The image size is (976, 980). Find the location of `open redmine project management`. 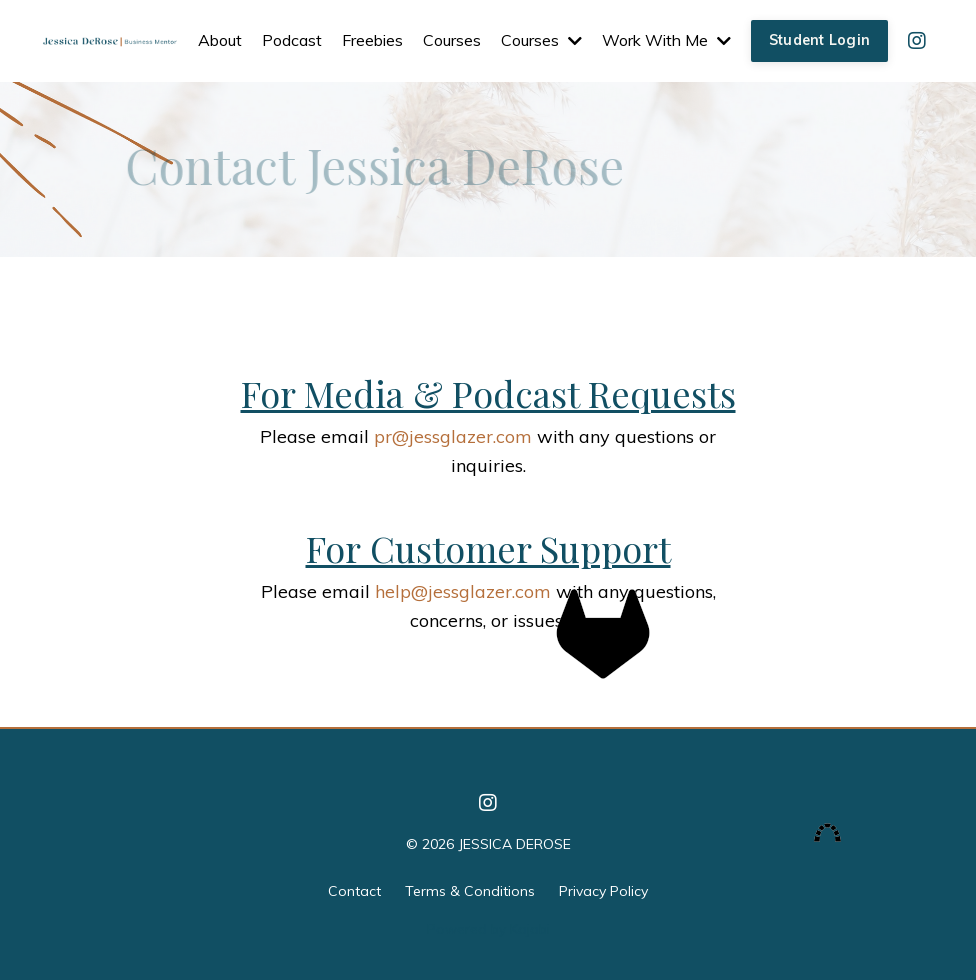

open redmine project management is located at coordinates (827, 832).